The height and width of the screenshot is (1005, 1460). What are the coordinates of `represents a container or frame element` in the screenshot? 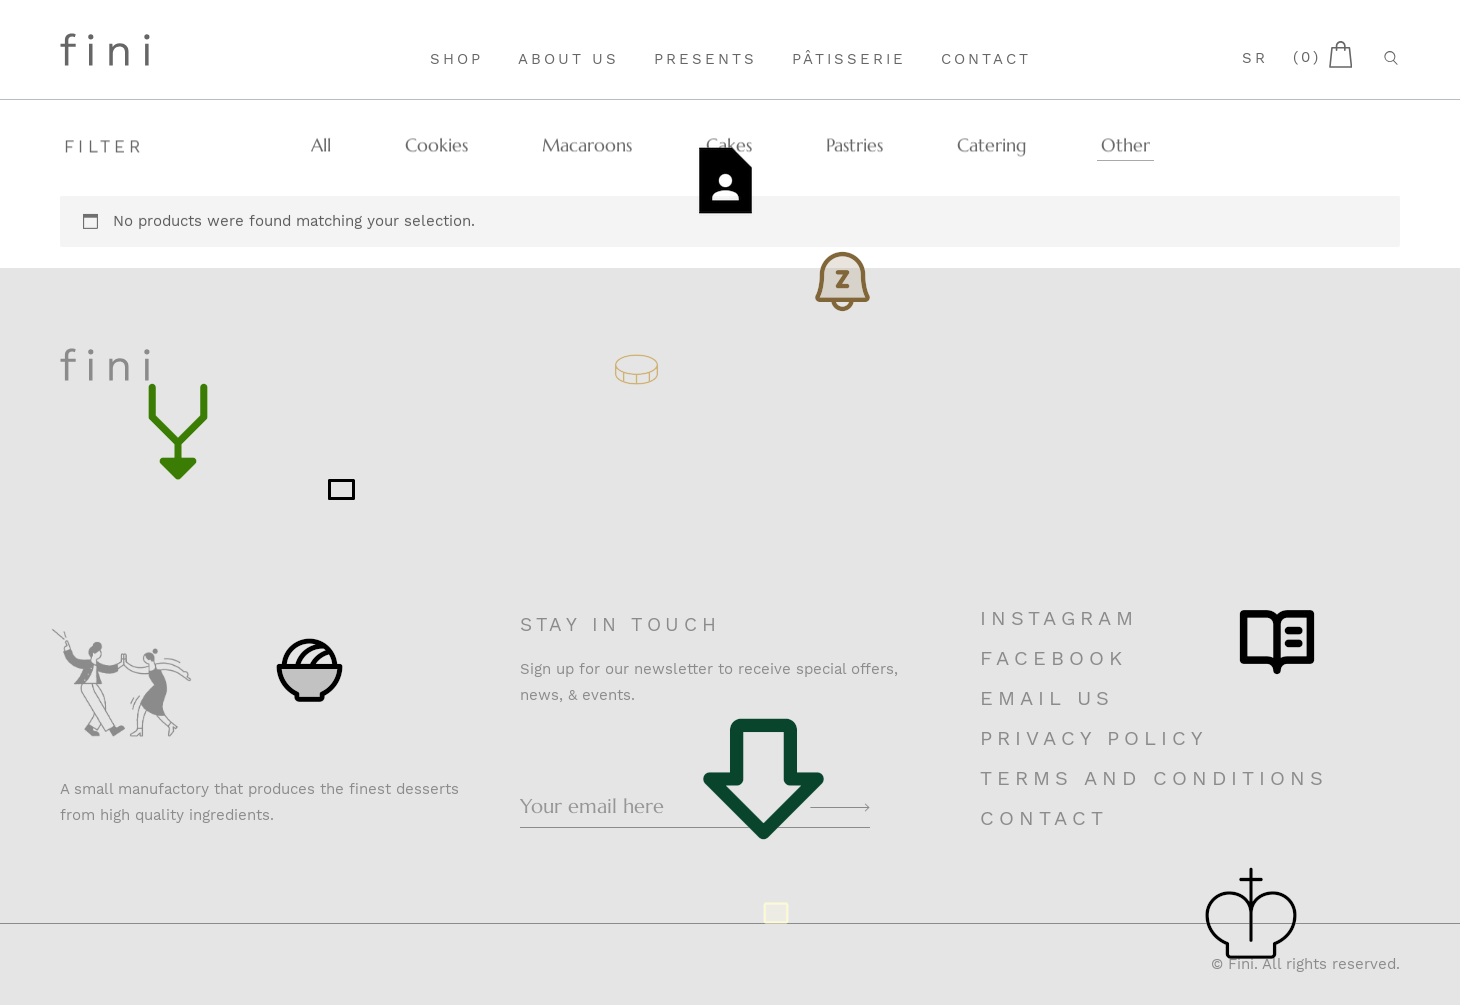 It's located at (776, 913).